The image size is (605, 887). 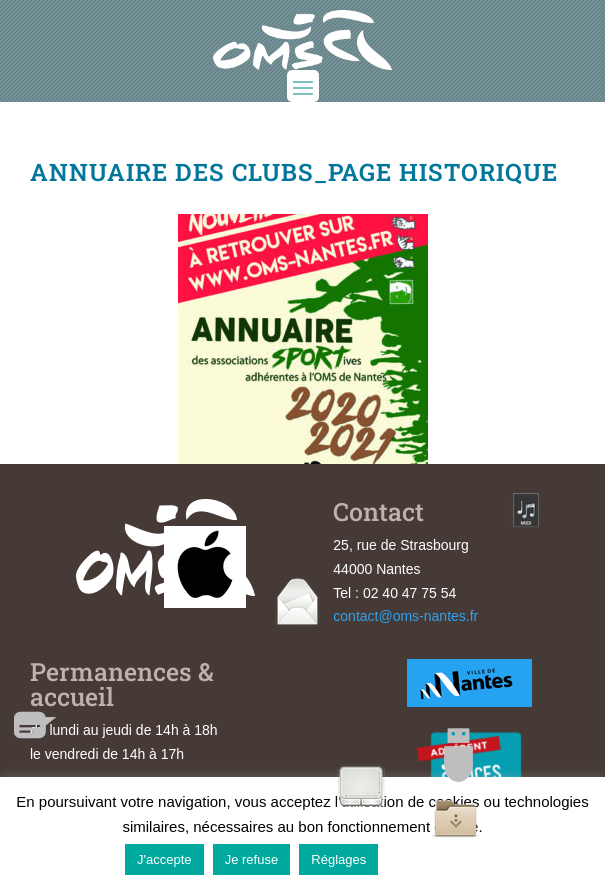 I want to click on toggle subtitles or closed captions, so click(x=35, y=725).